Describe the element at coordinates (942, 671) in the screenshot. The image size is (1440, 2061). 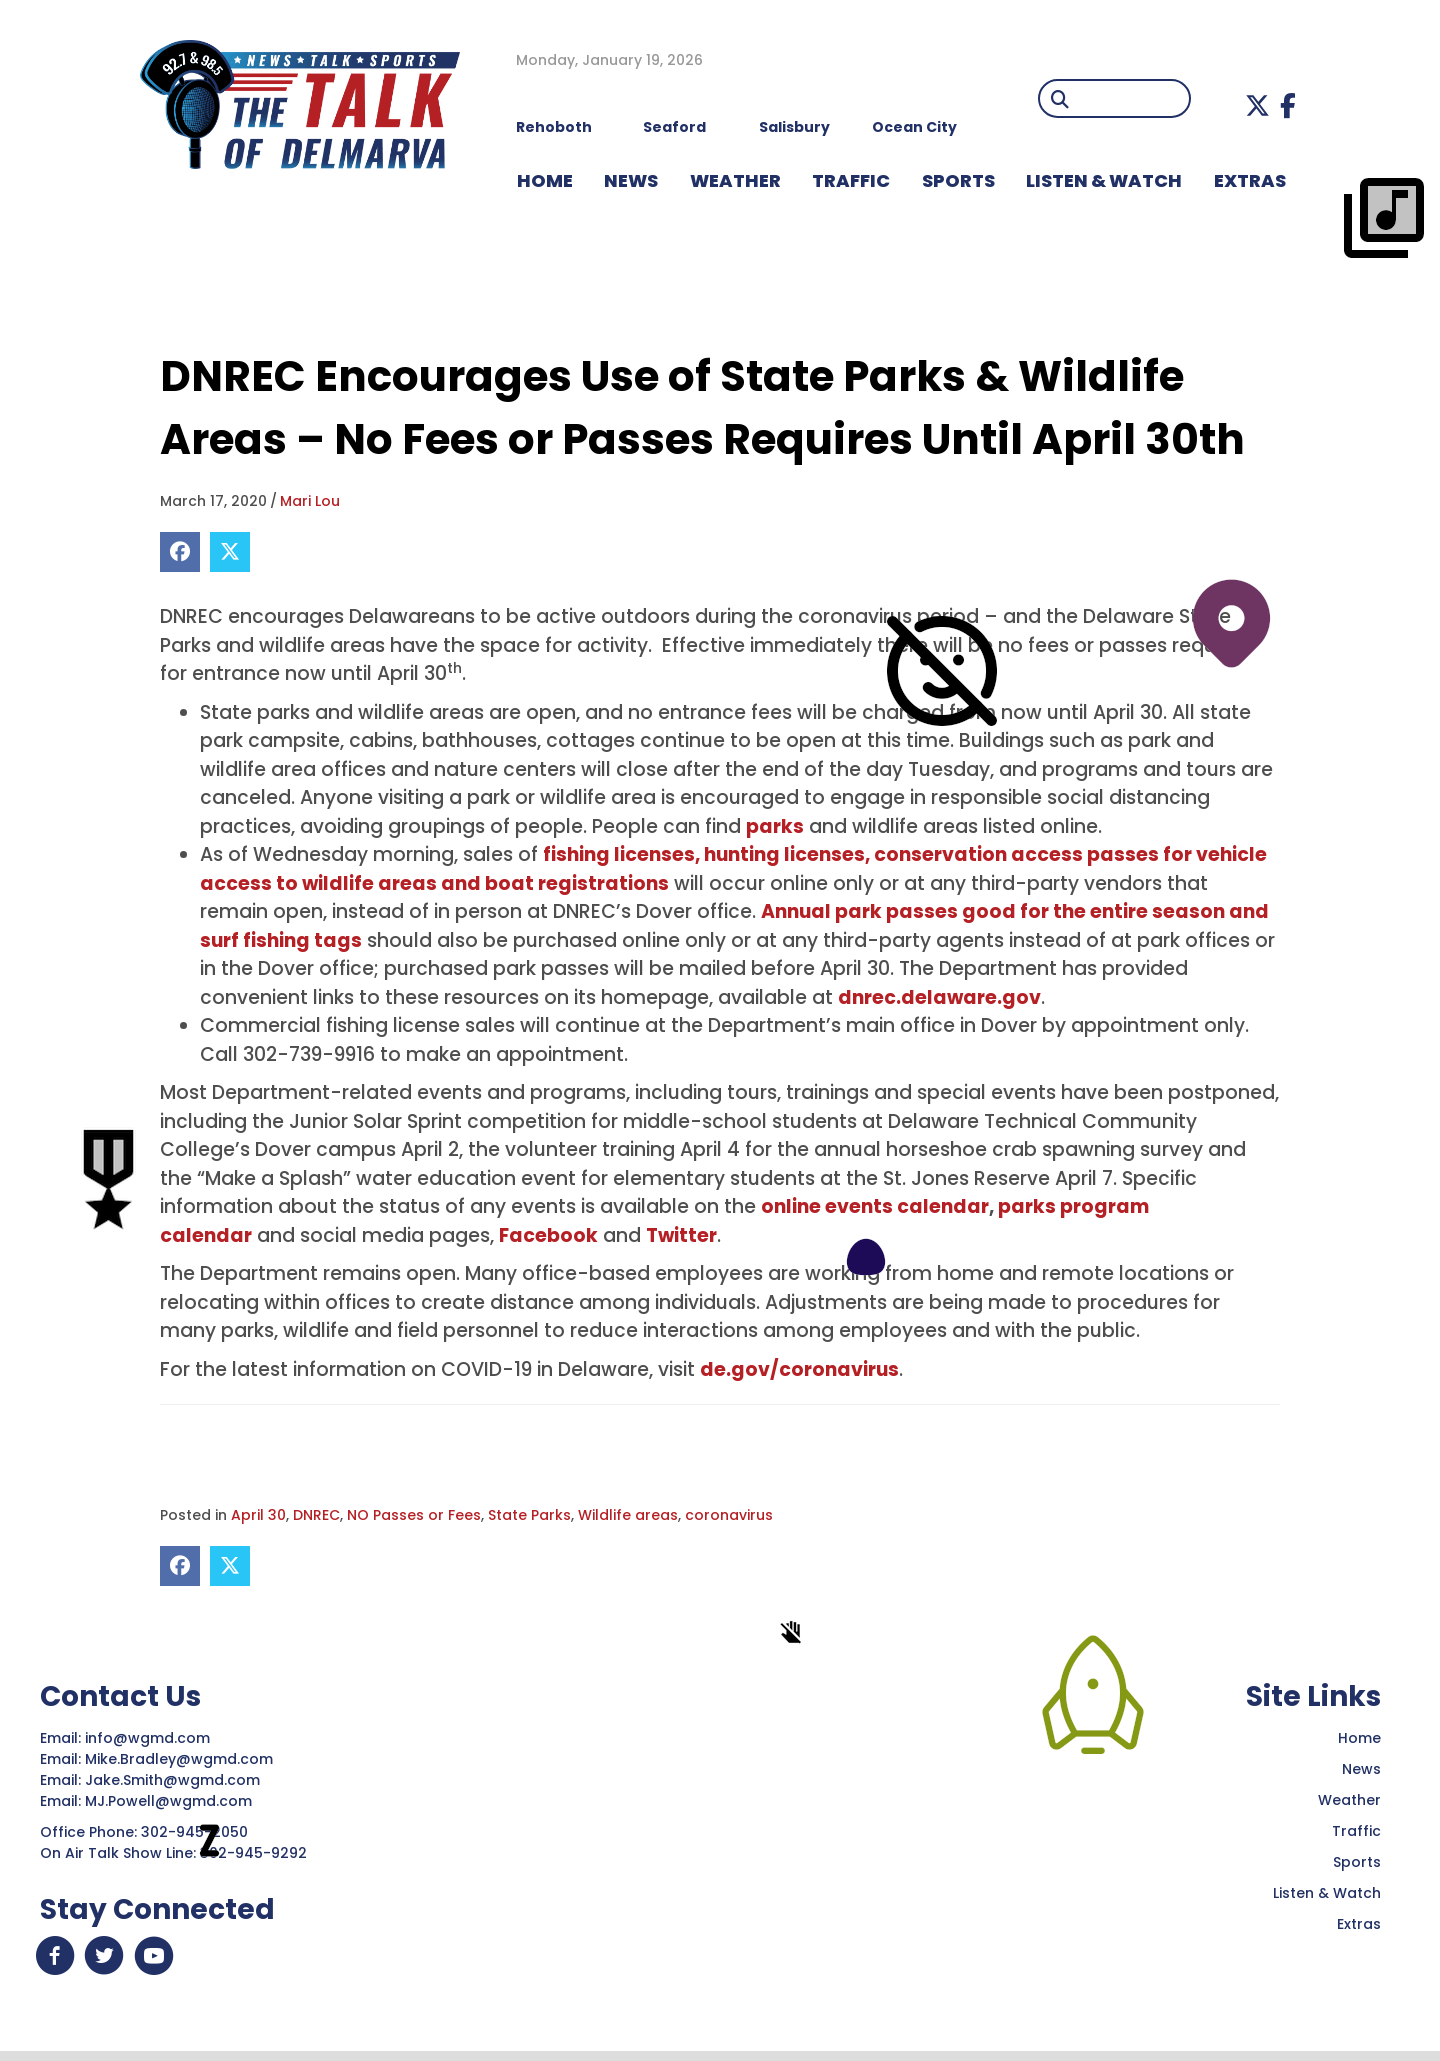
I see `disable mood or emotion tracking` at that location.